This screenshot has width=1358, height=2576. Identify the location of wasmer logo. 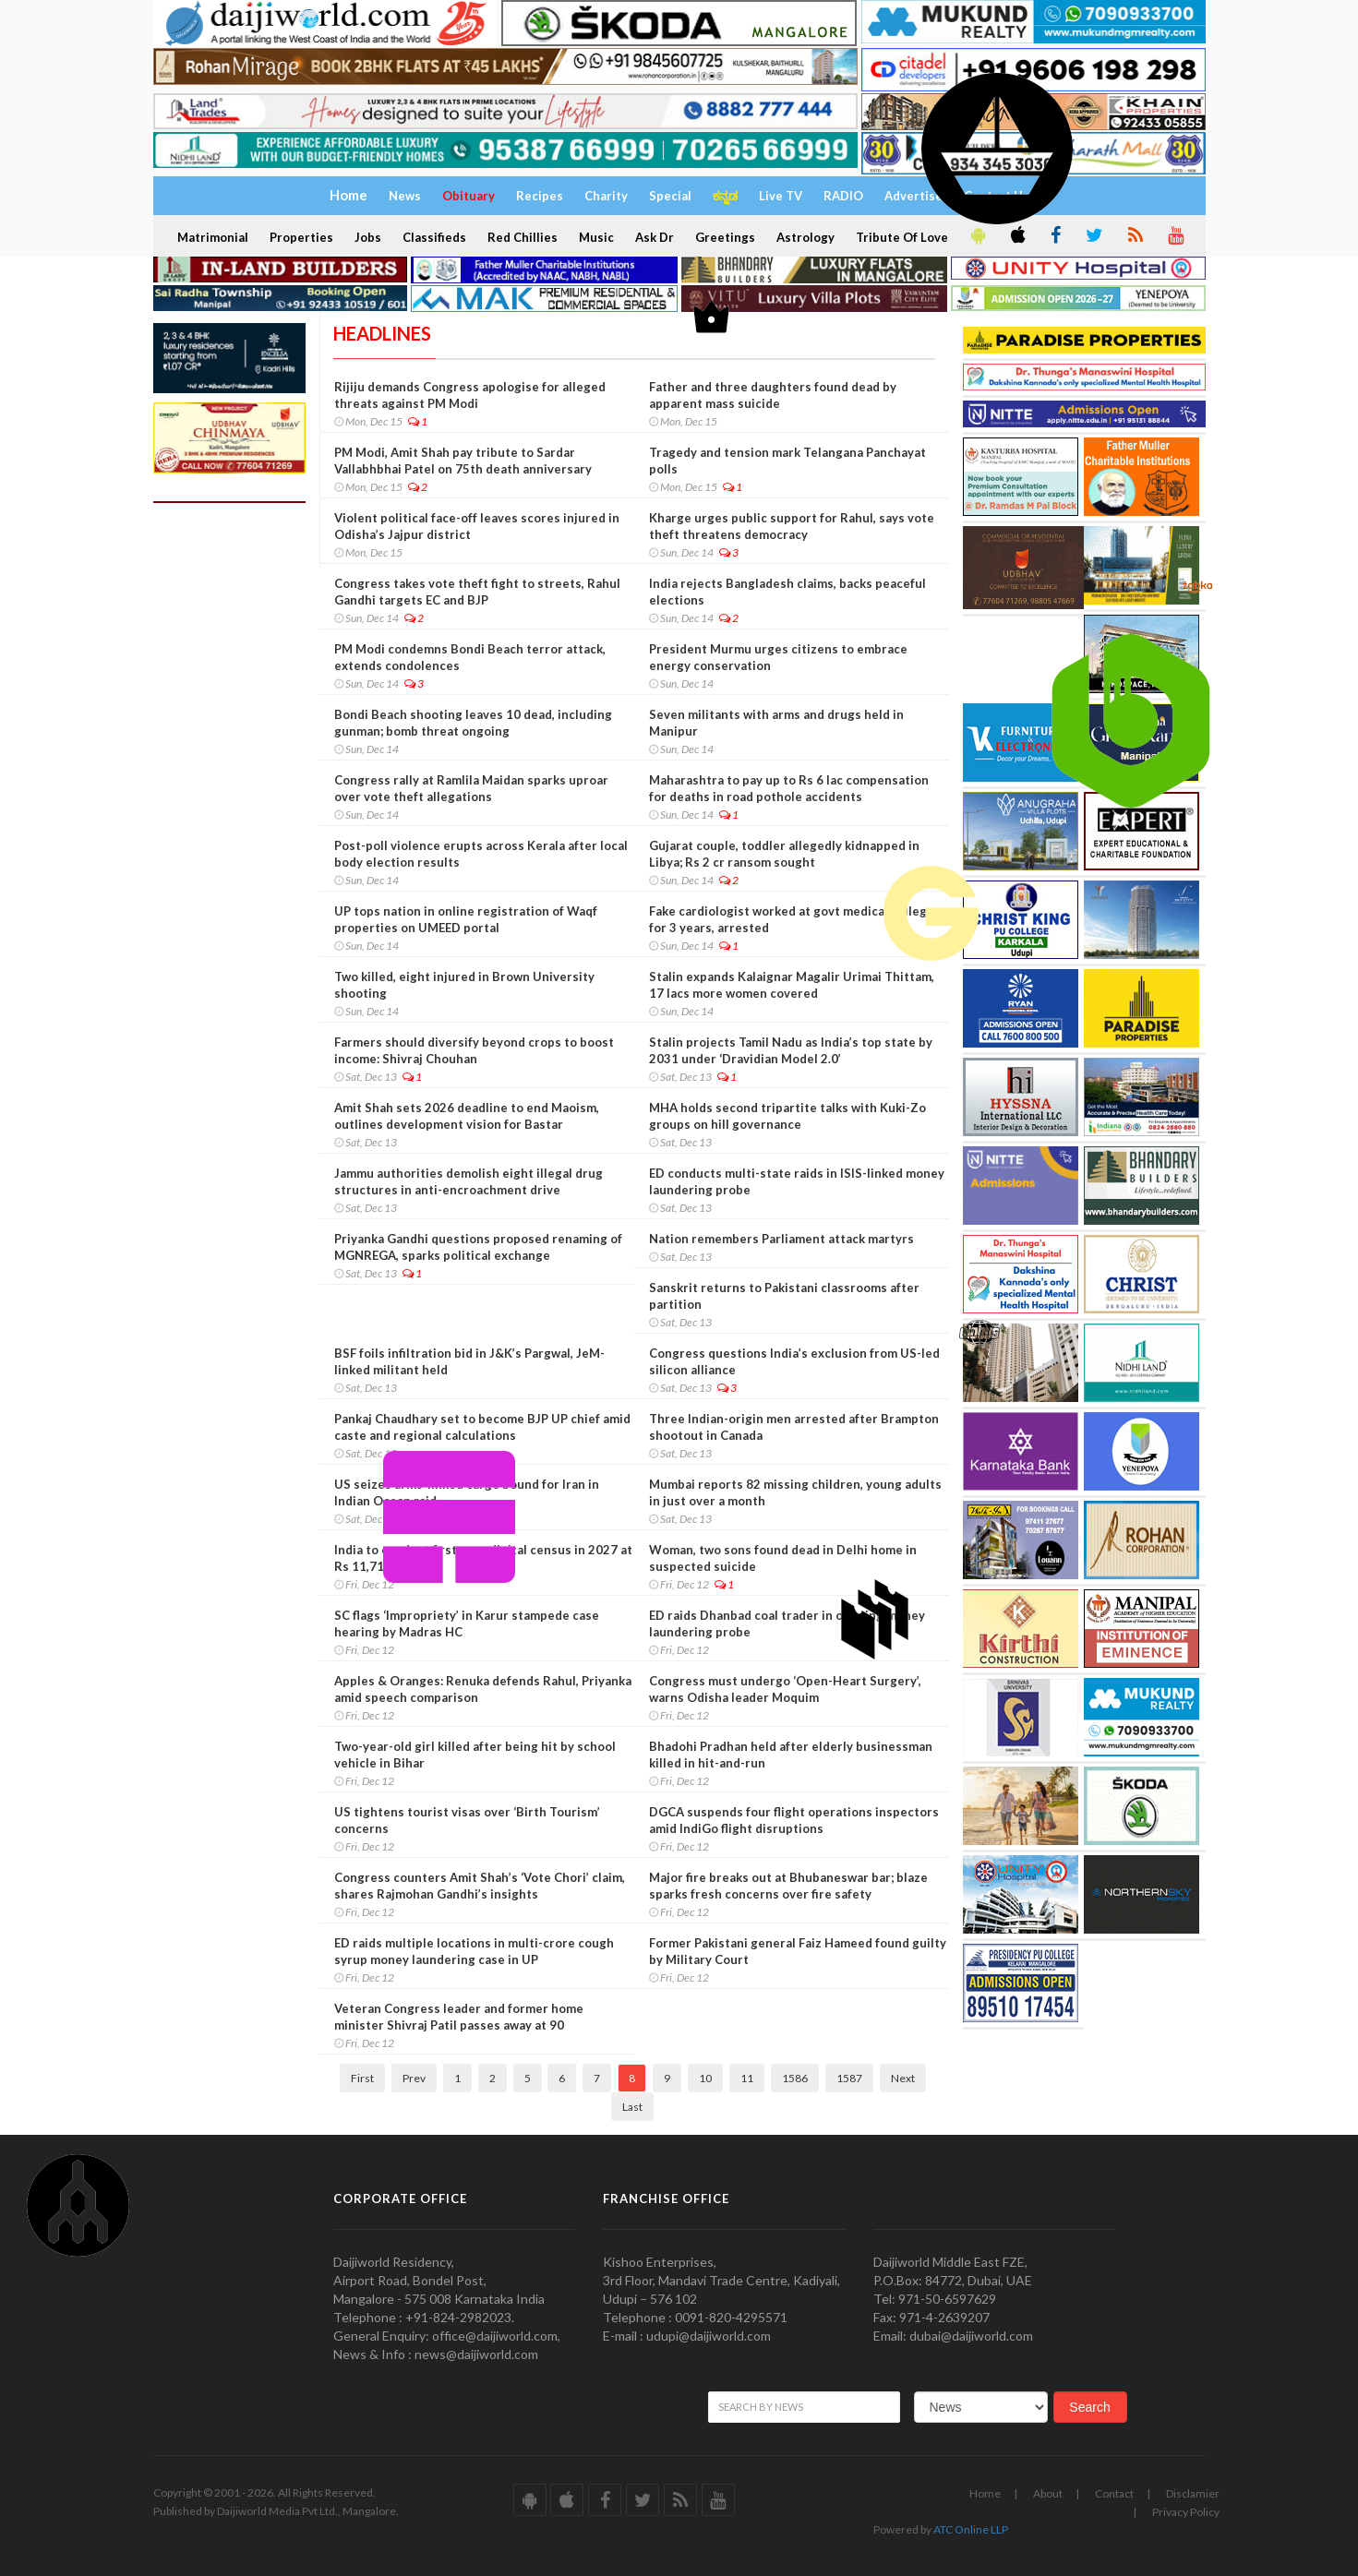
(874, 1619).